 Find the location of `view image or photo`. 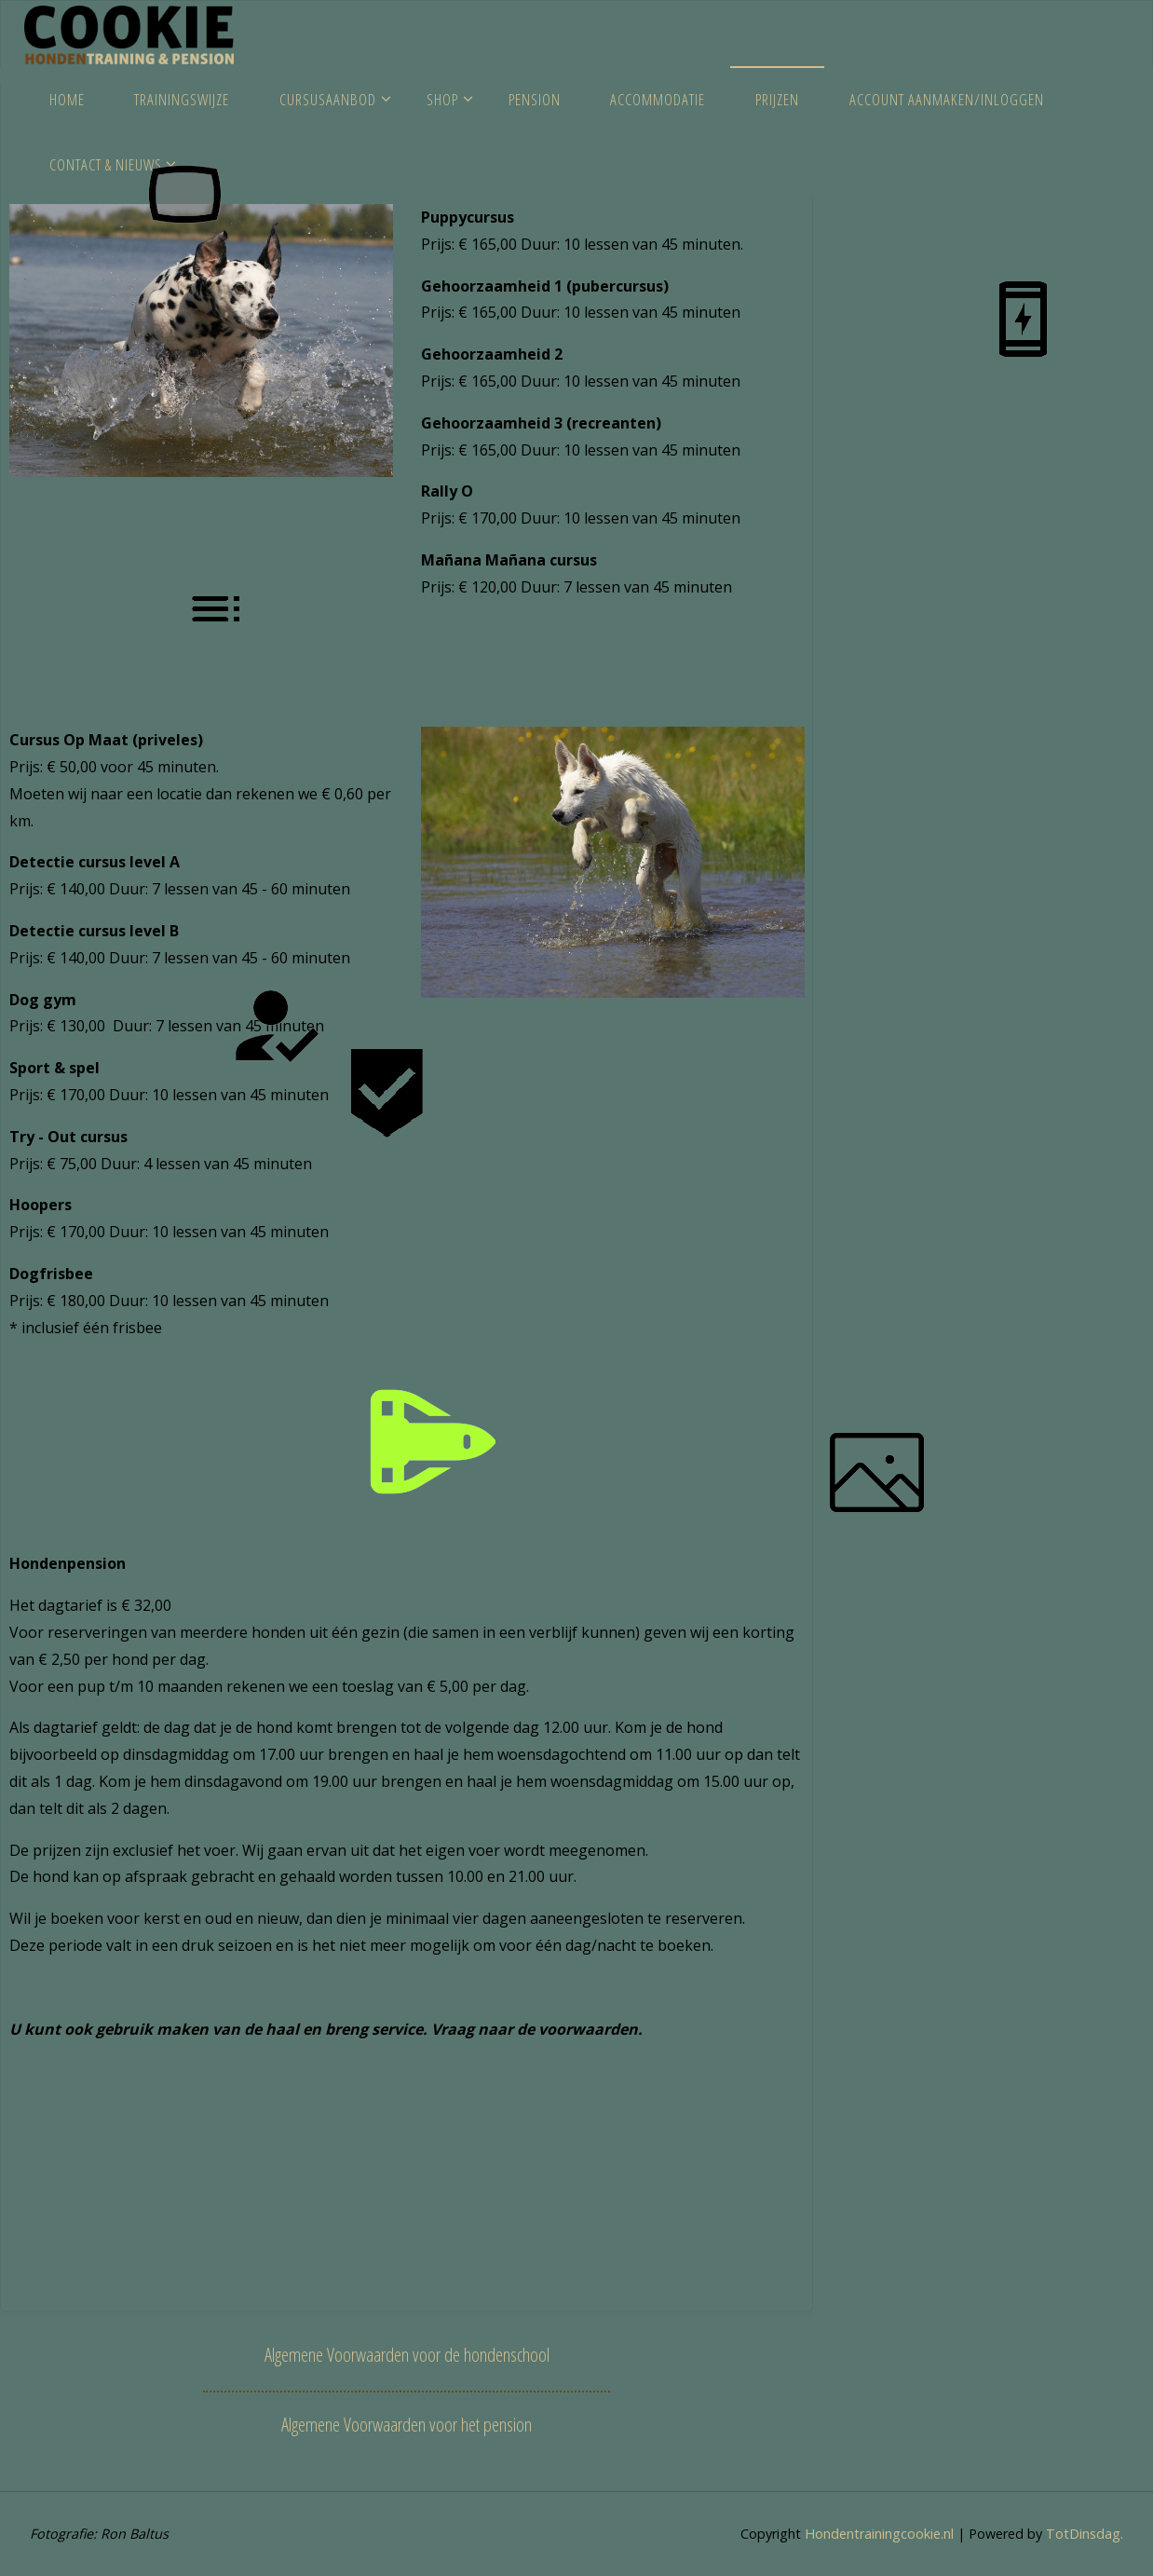

view image or photo is located at coordinates (876, 1472).